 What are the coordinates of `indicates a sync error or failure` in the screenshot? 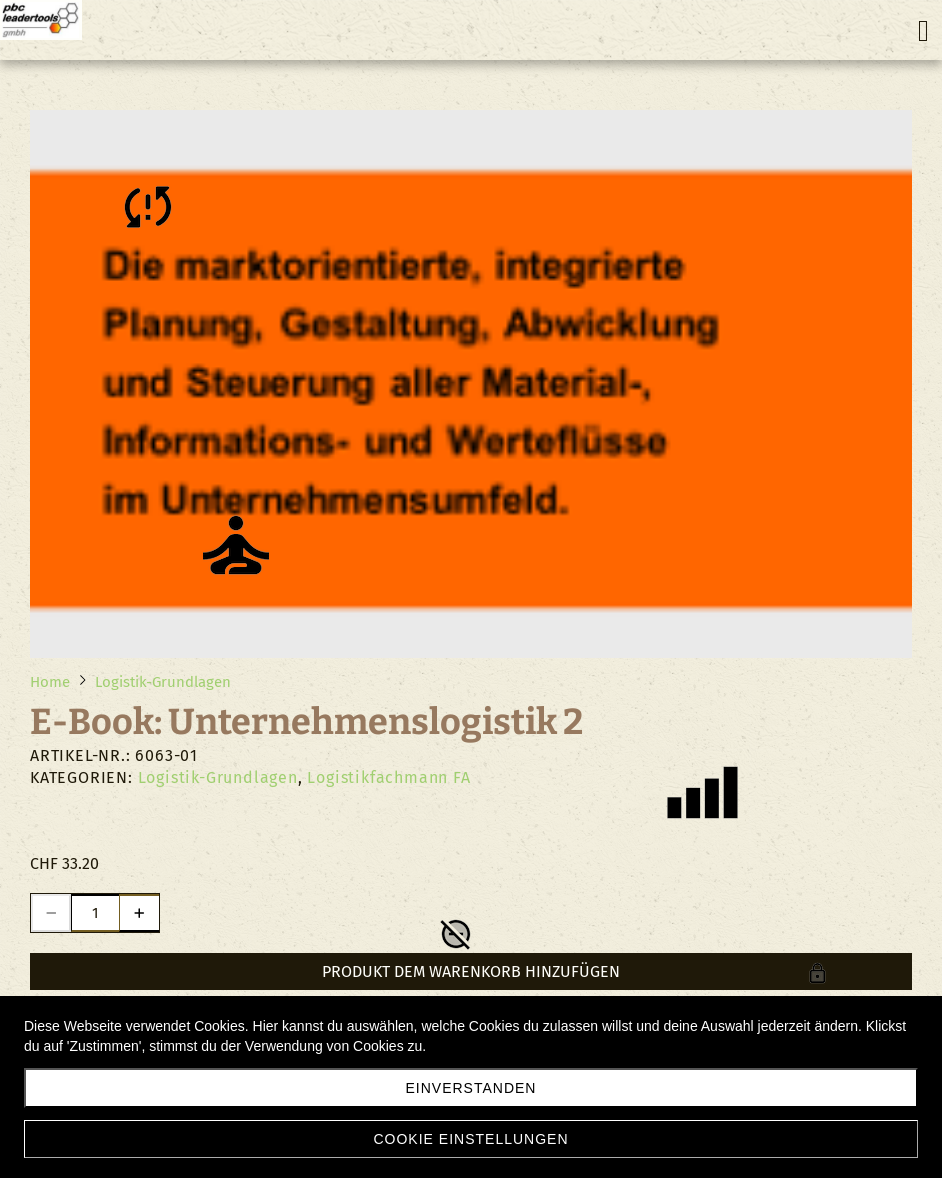 It's located at (148, 207).